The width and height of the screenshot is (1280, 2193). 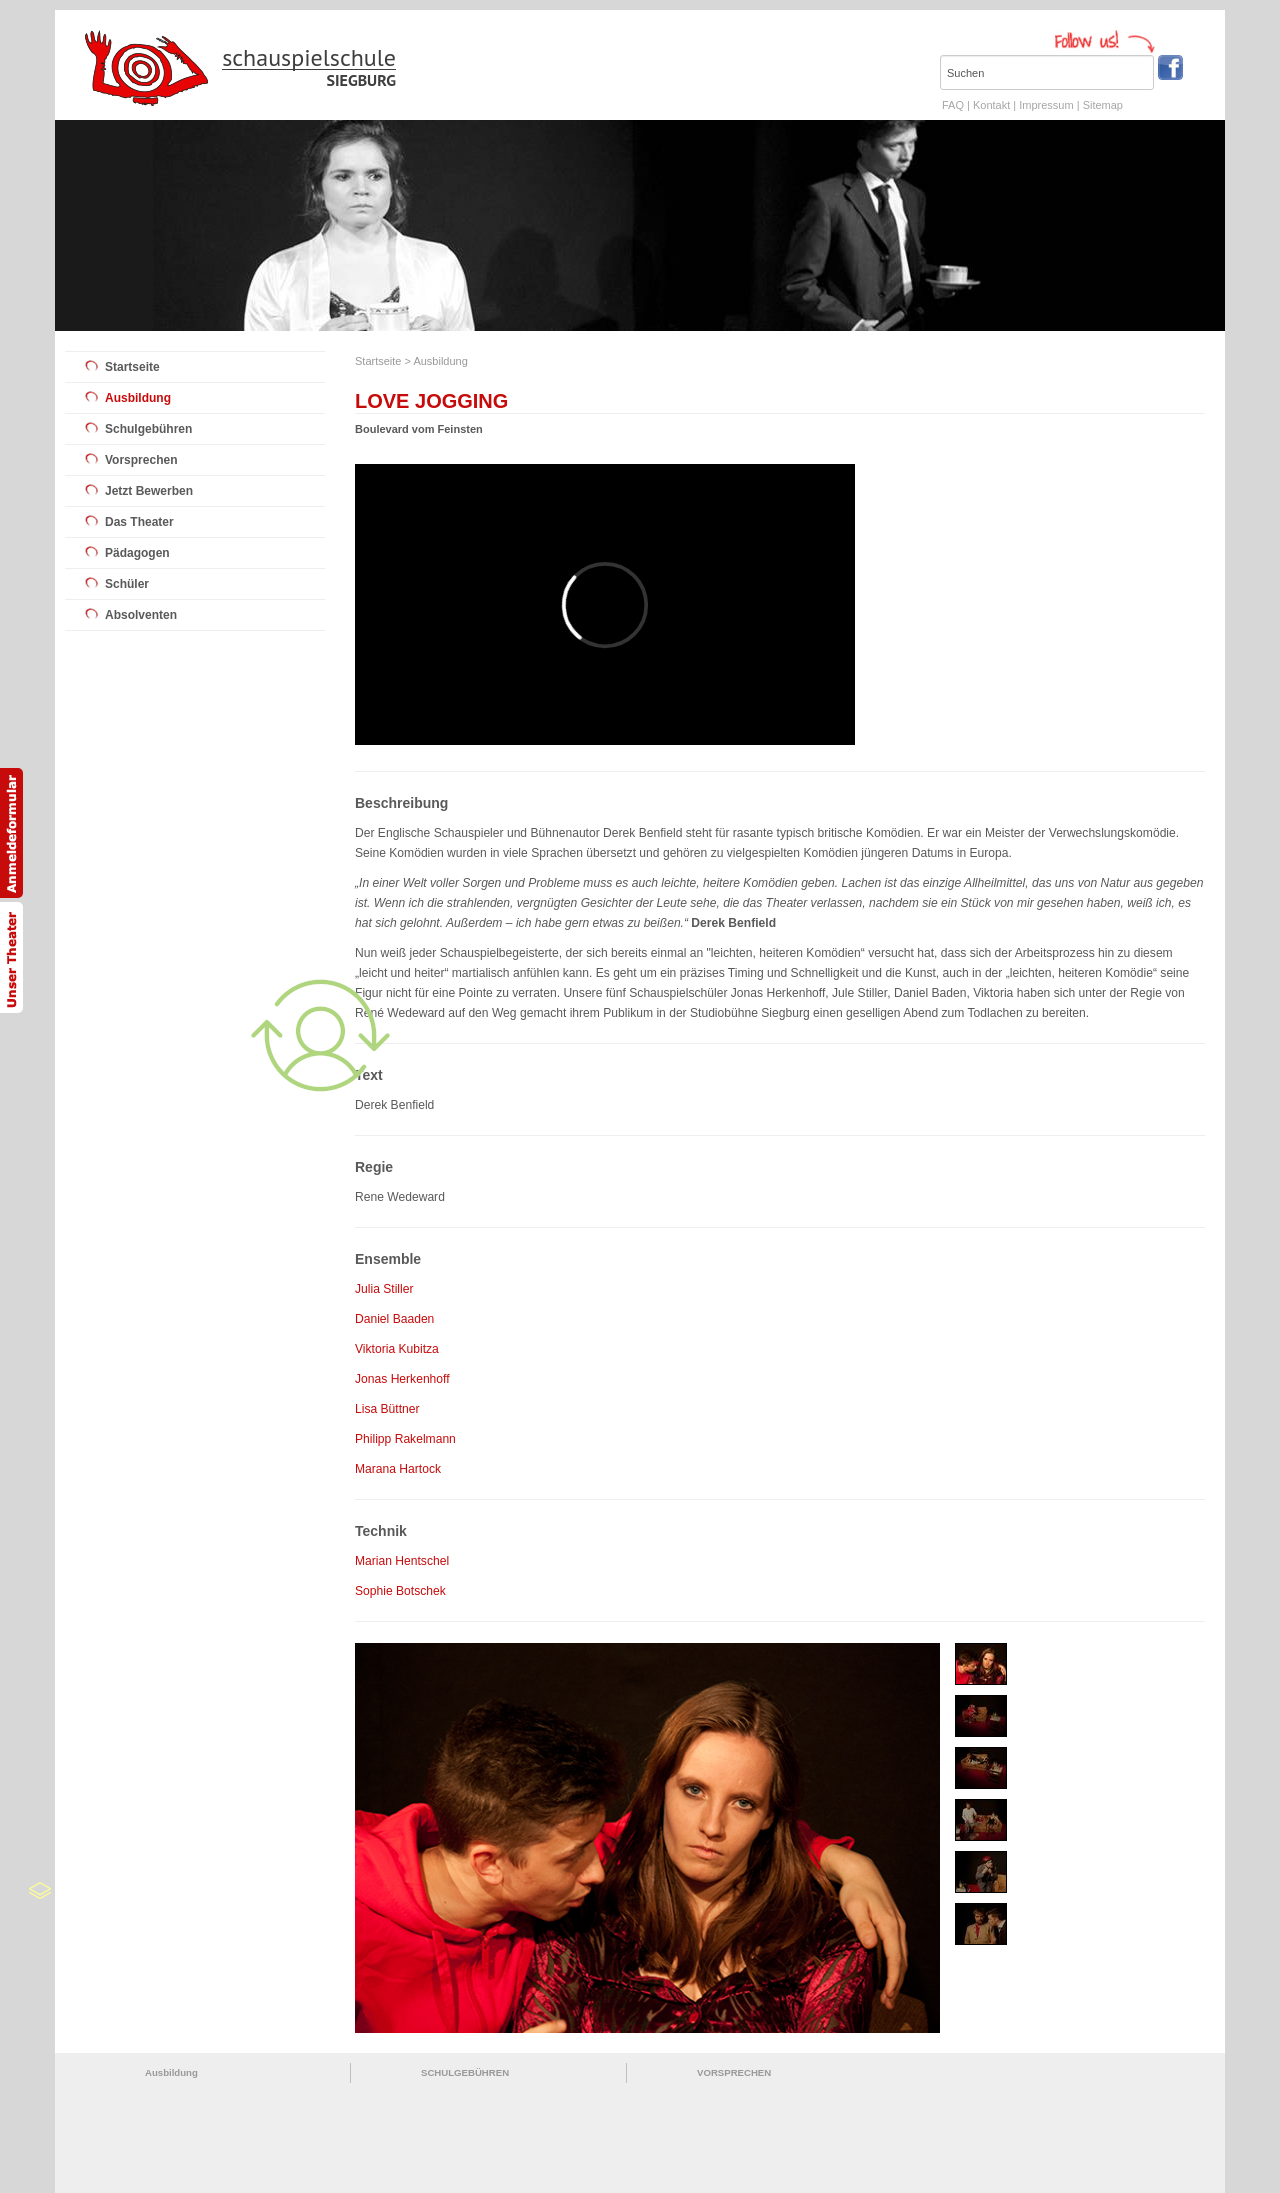 What do you see at coordinates (40, 1891) in the screenshot?
I see `view layers or stacked content` at bounding box center [40, 1891].